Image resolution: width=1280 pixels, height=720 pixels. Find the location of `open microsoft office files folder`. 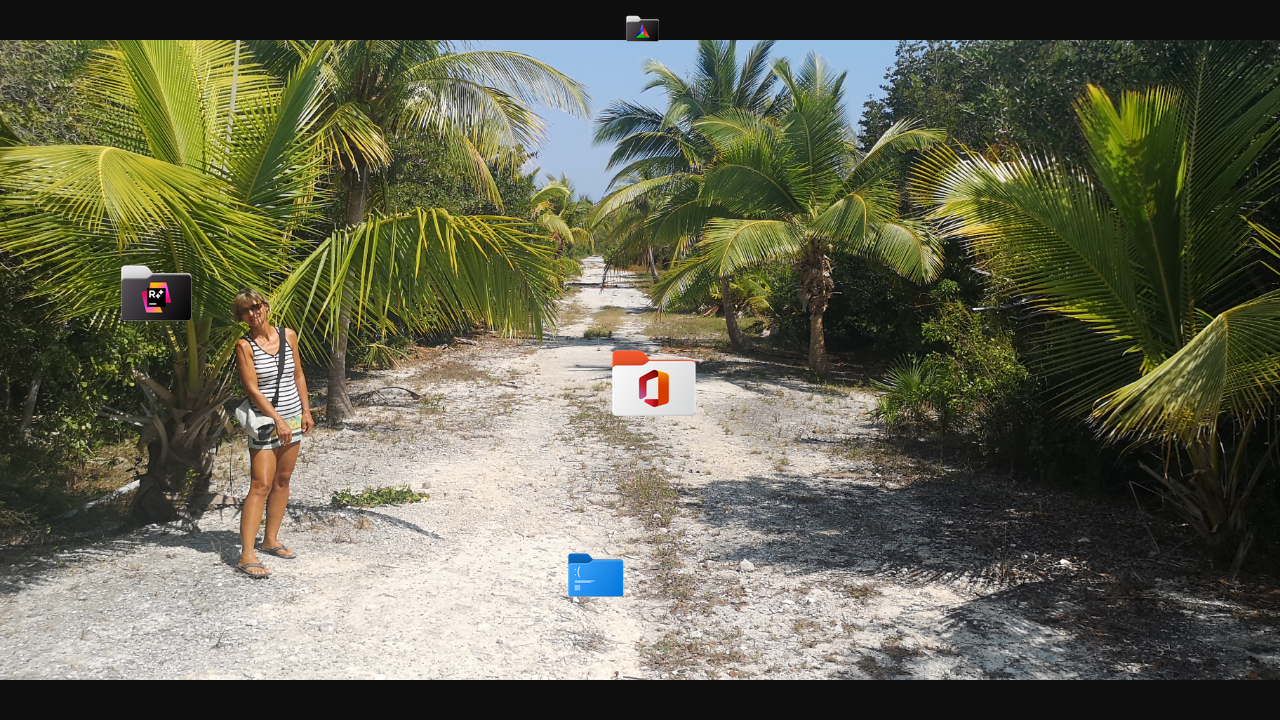

open microsoft office files folder is located at coordinates (653, 385).